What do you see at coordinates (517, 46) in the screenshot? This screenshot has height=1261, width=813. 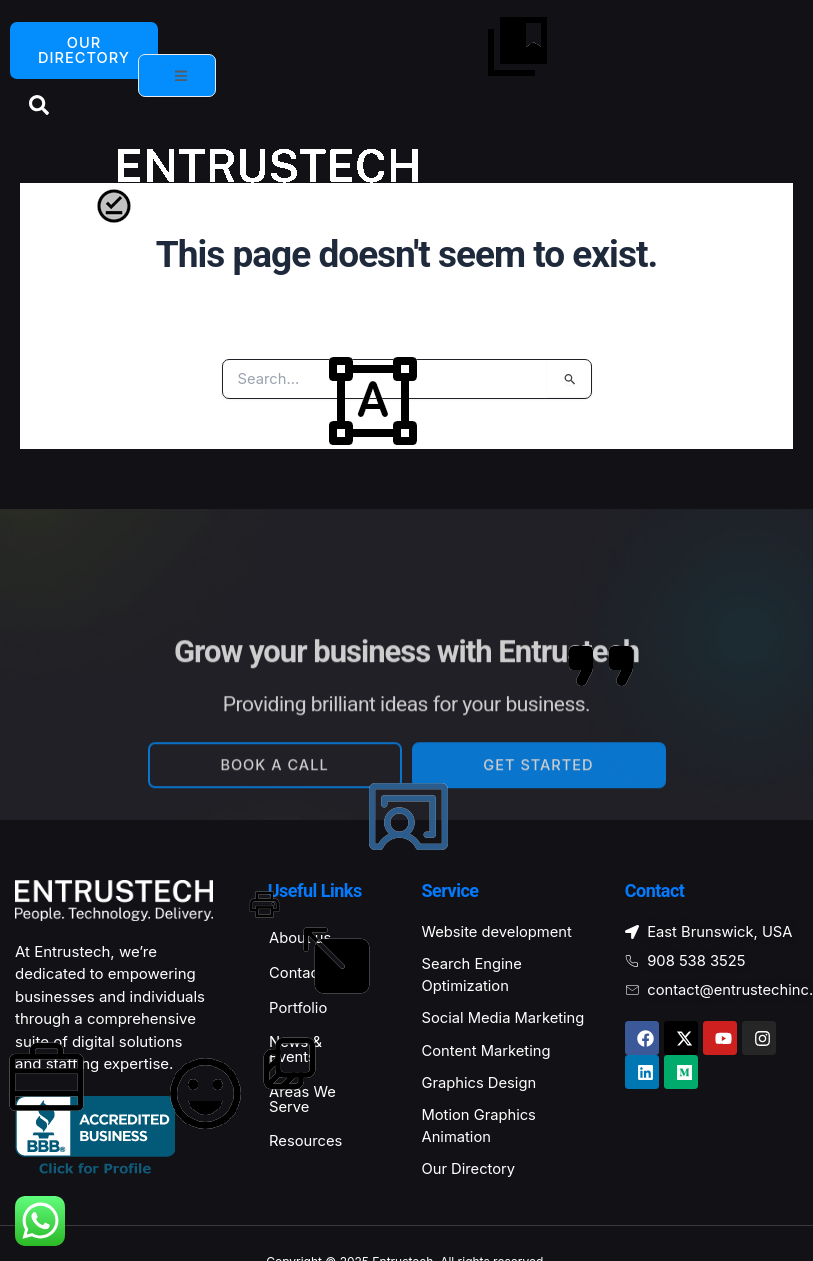 I see `access your bookmarked collections` at bounding box center [517, 46].